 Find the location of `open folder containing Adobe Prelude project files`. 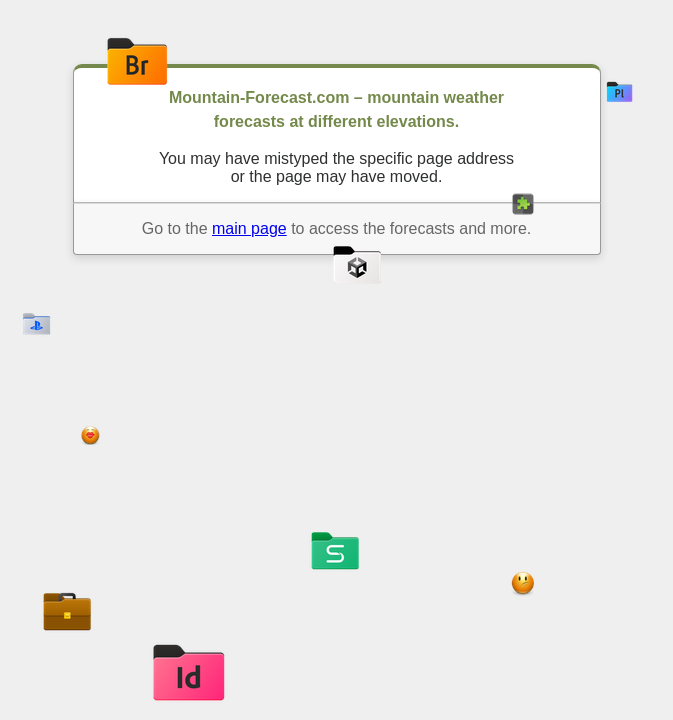

open folder containing Adobe Prelude project files is located at coordinates (619, 92).